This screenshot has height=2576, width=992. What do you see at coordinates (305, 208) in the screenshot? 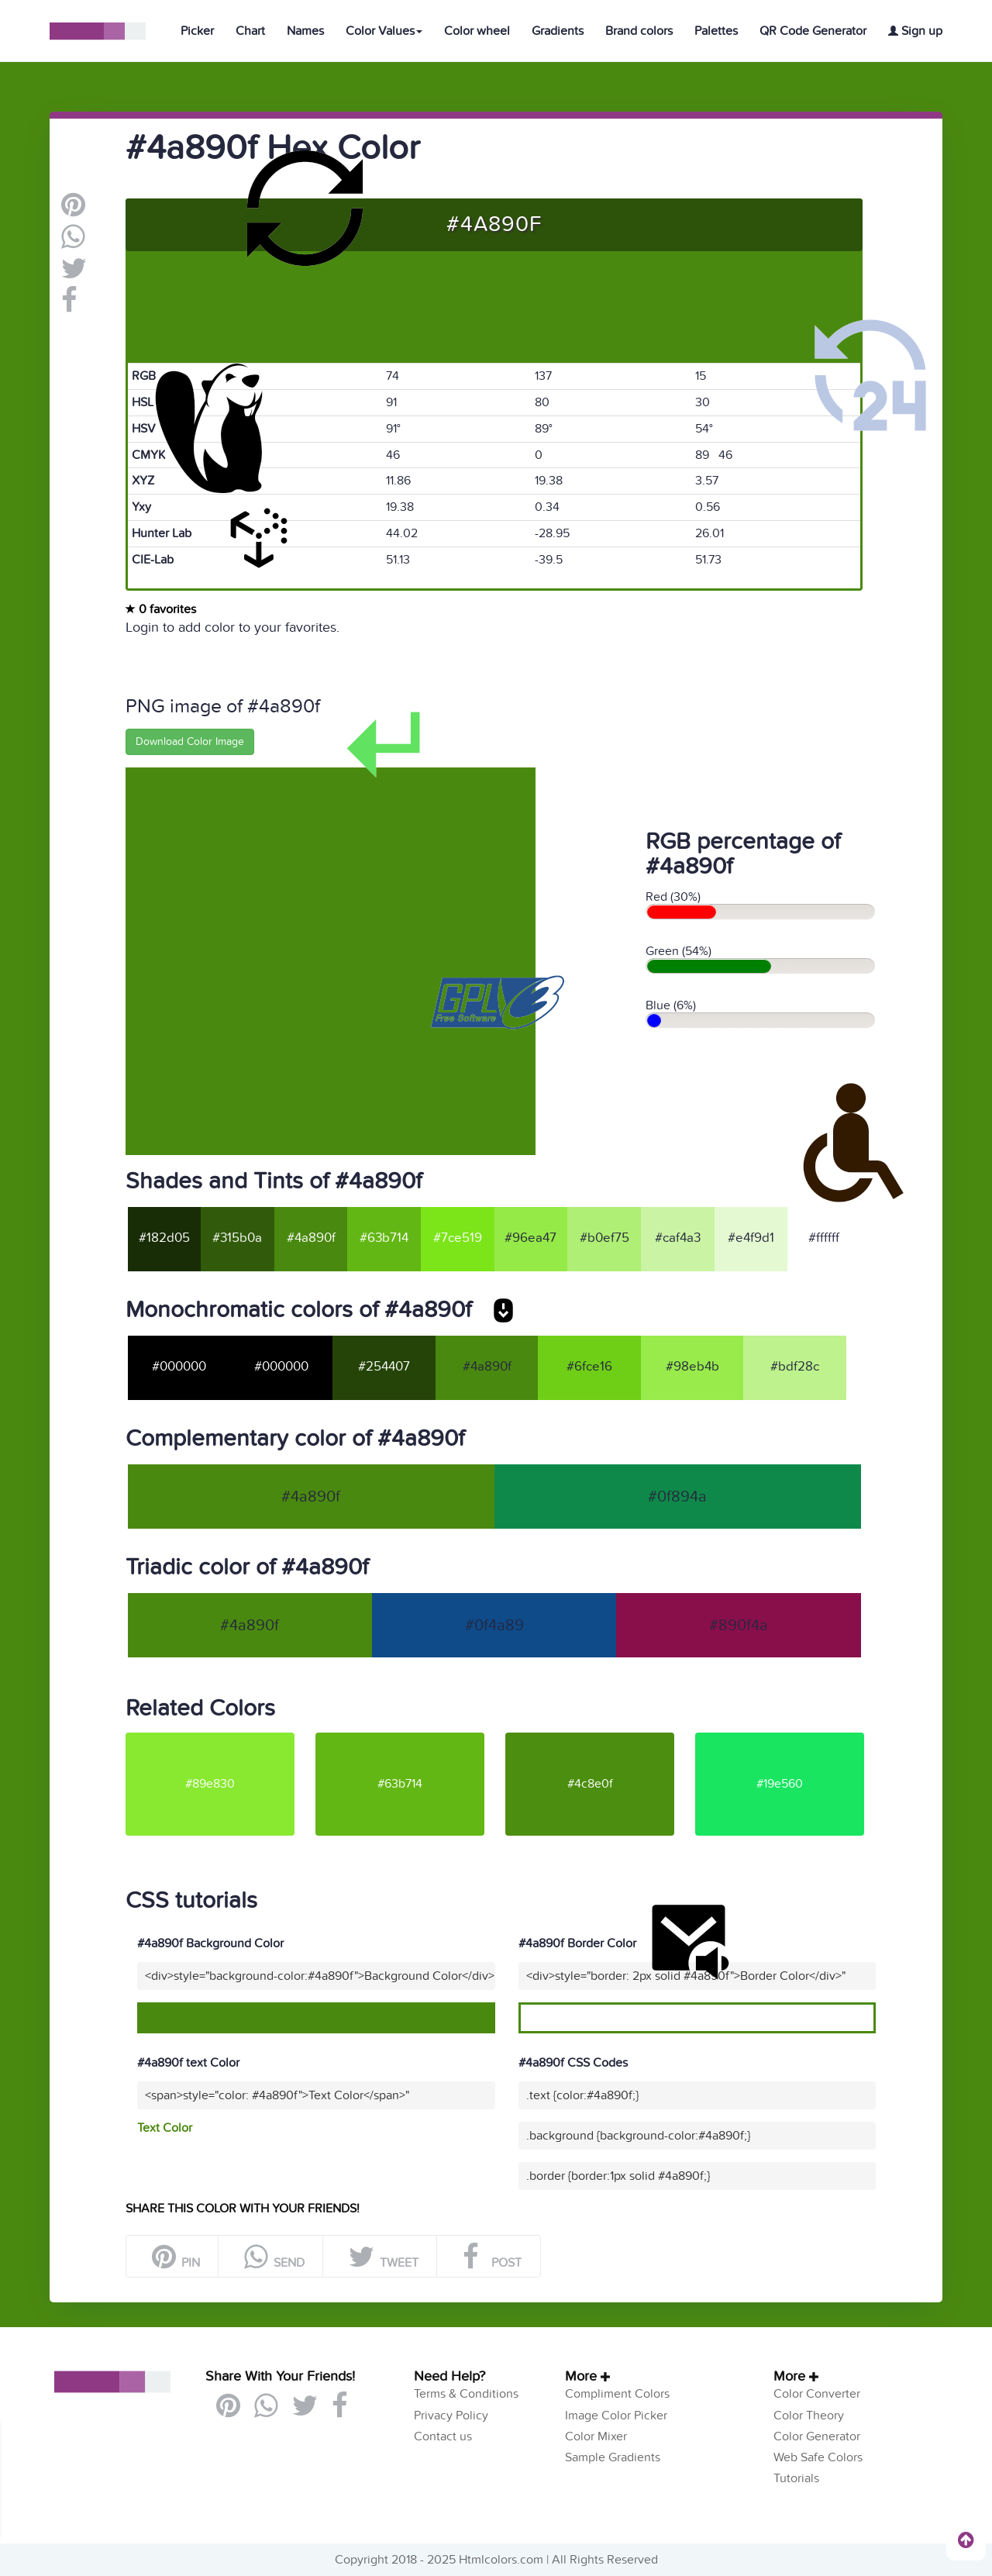
I see `refresh or reload content` at bounding box center [305, 208].